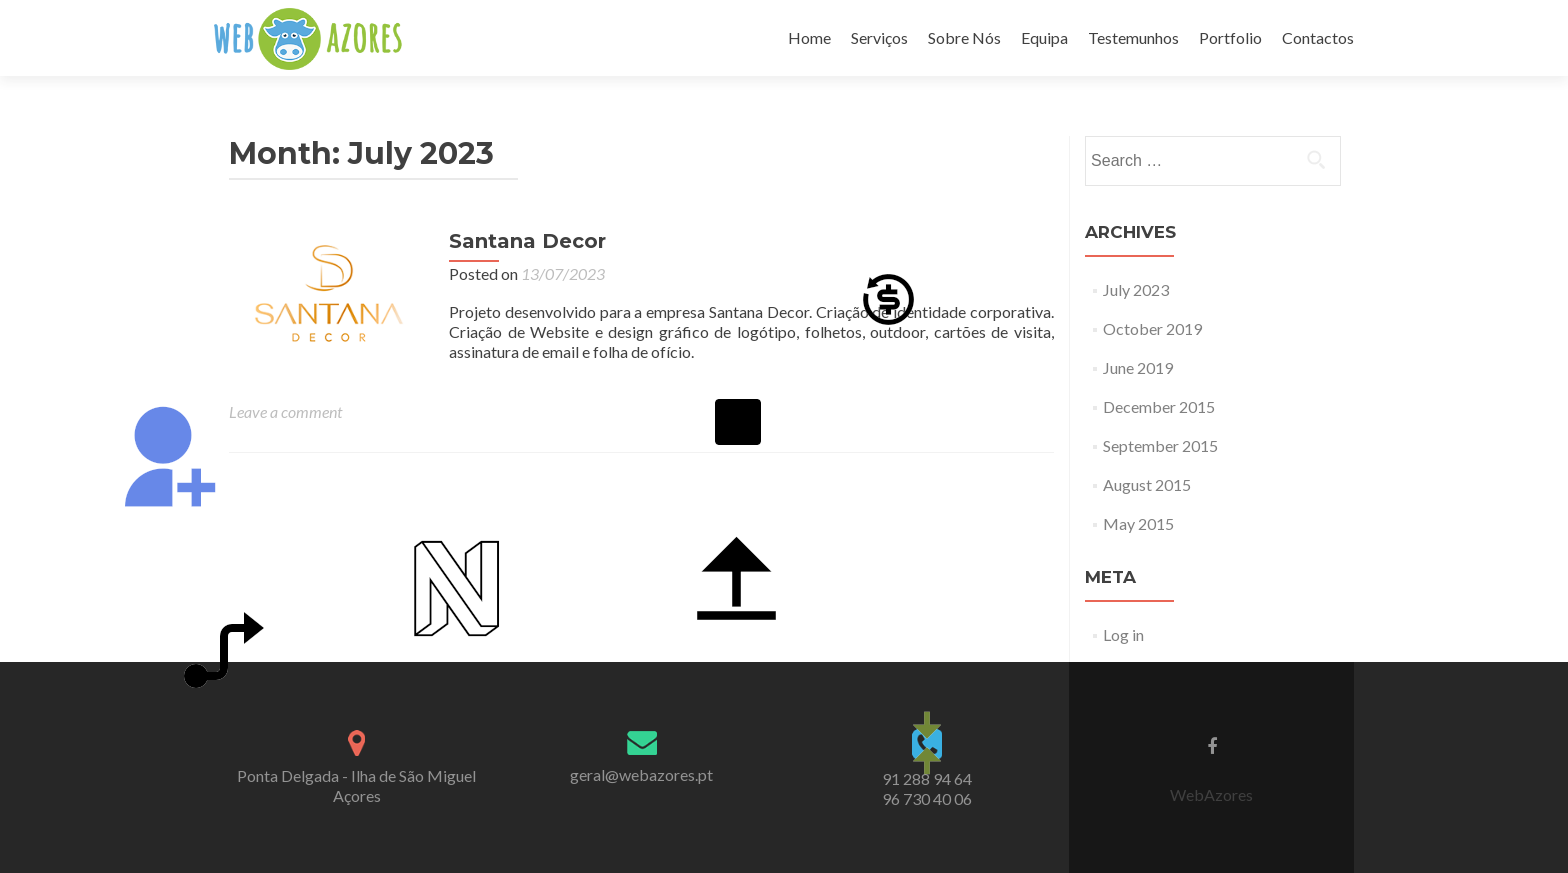  Describe the element at coordinates (888, 299) in the screenshot. I see `request a refund for a purchase` at that location.